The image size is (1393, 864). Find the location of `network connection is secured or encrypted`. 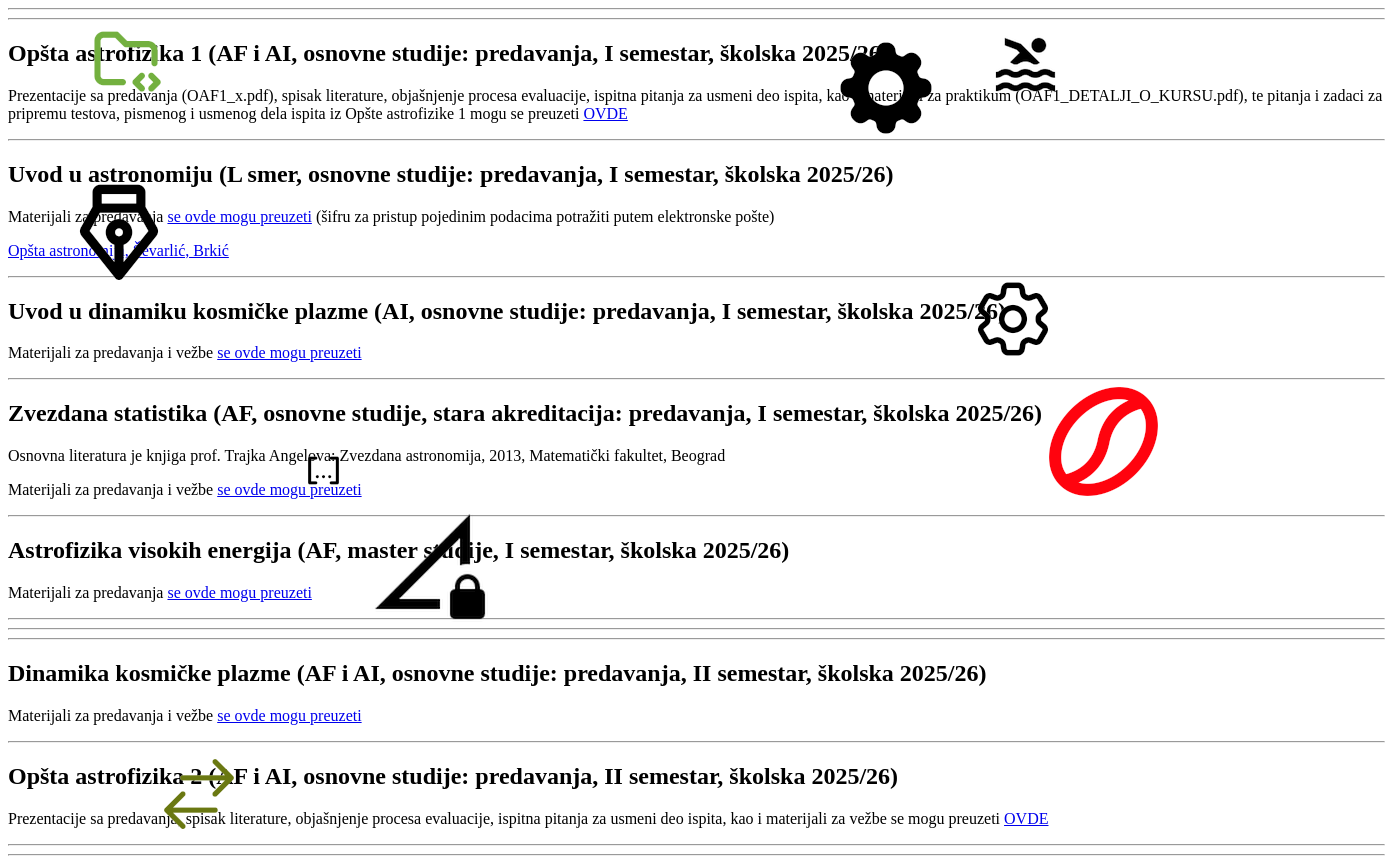

network connection is secured or encrypted is located at coordinates (430, 569).